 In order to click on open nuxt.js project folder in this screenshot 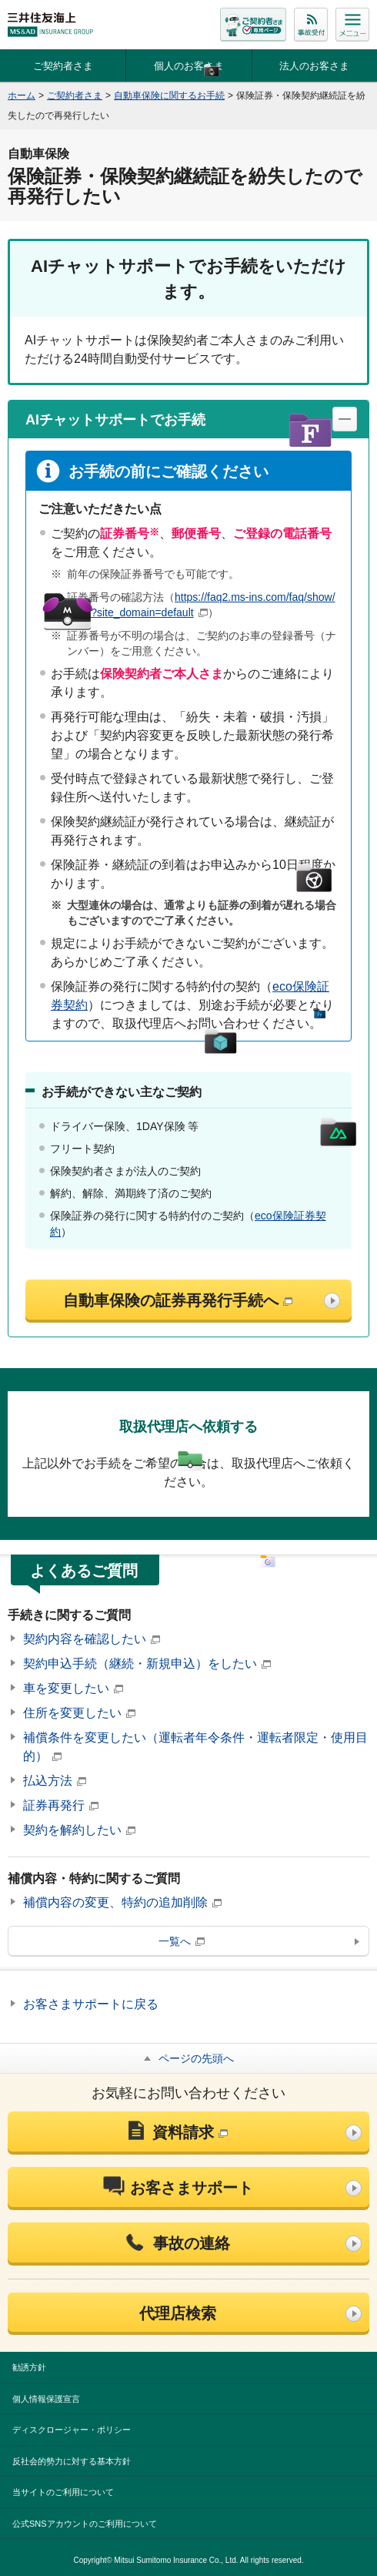, I will do `click(338, 1132)`.